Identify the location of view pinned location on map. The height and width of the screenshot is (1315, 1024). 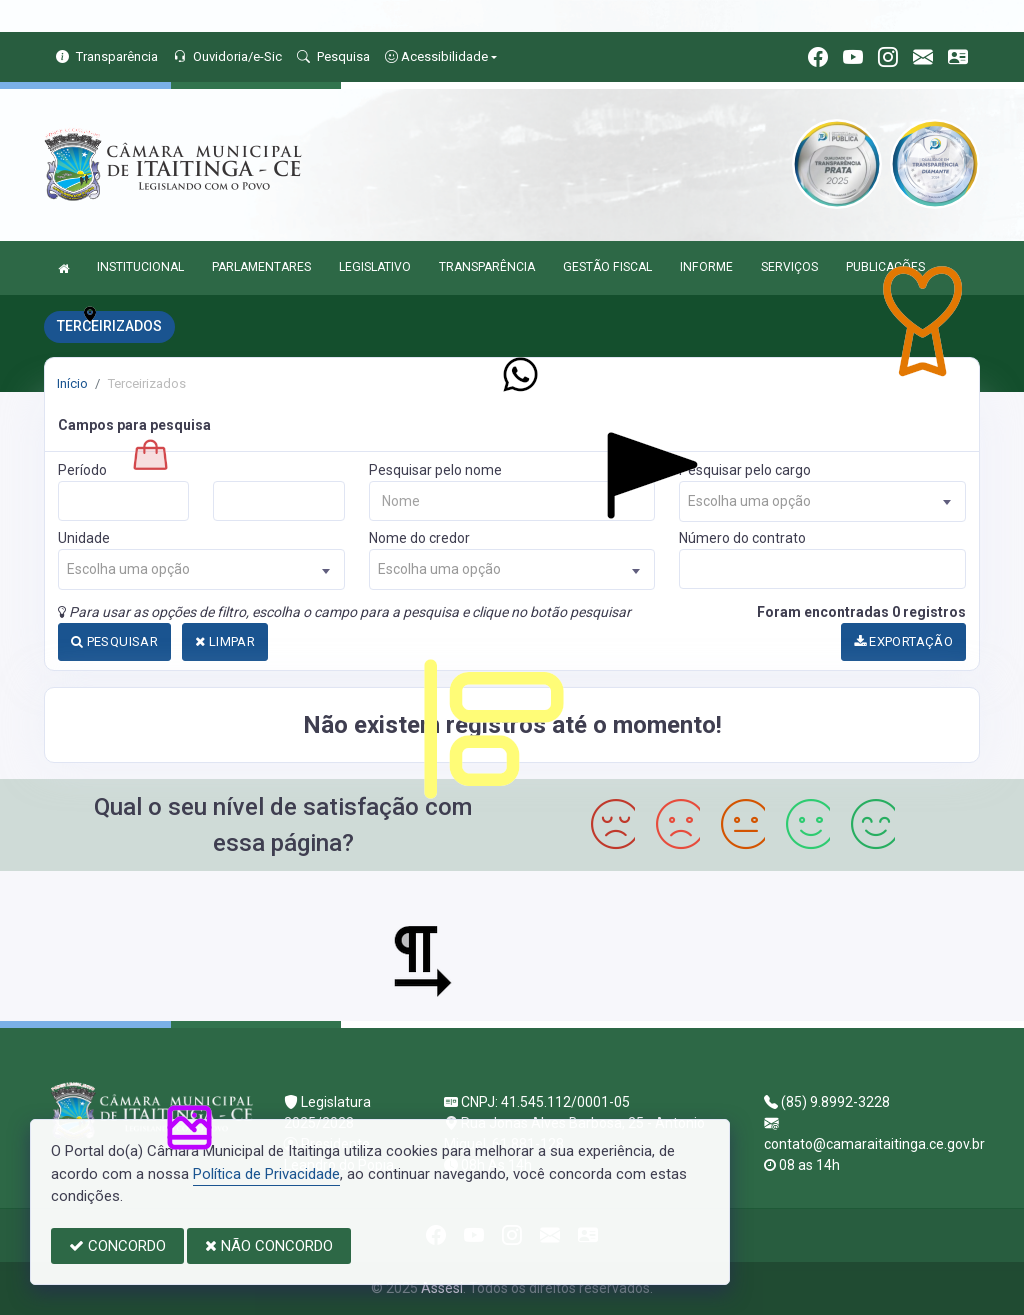
(90, 314).